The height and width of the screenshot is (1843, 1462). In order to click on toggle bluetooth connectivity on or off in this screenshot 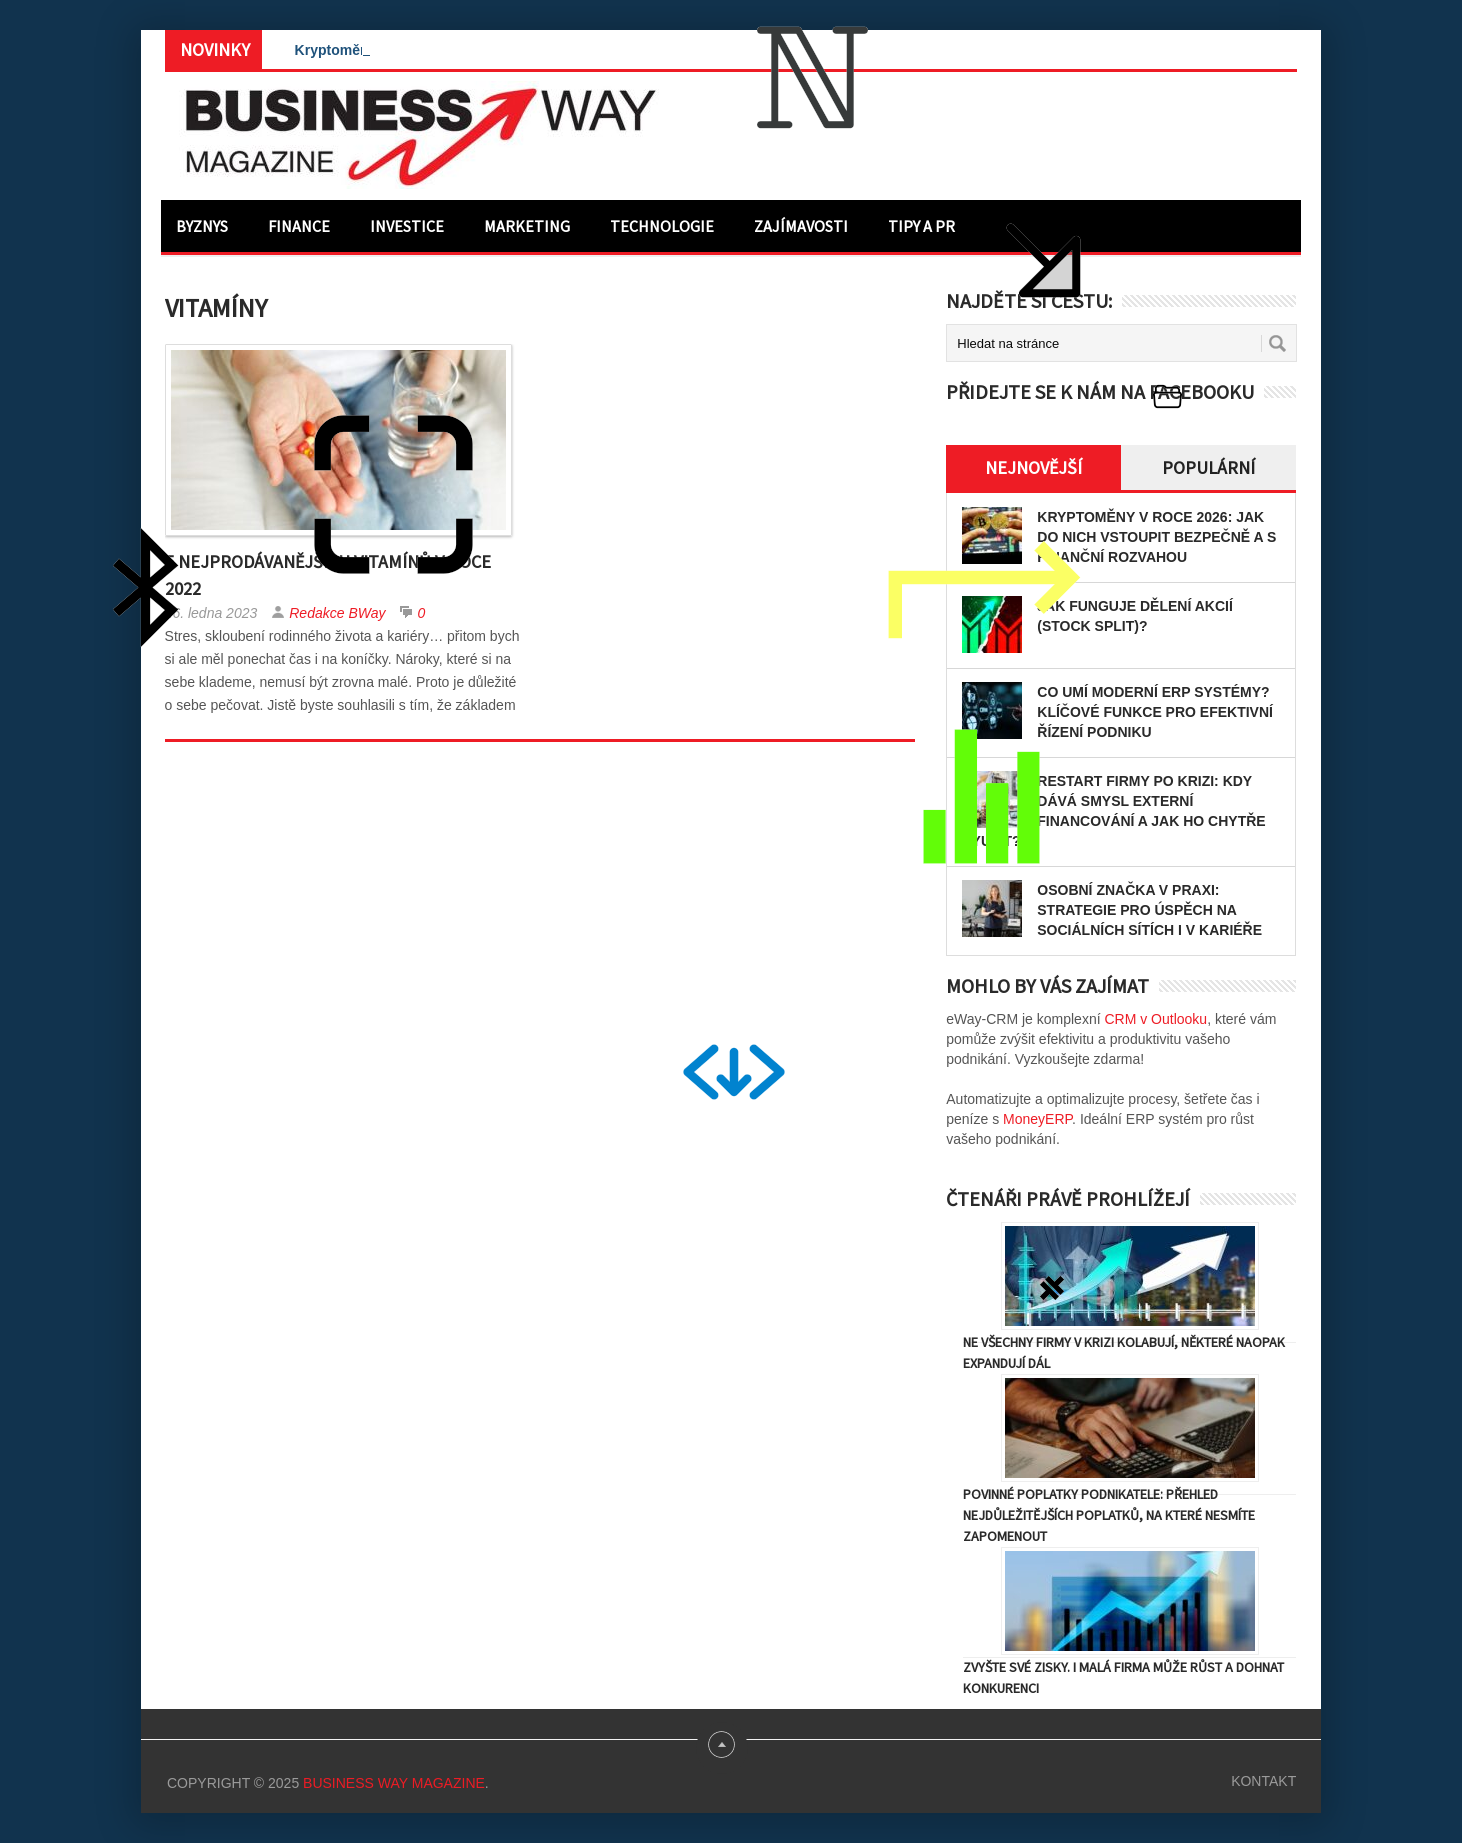, I will do `click(145, 587)`.